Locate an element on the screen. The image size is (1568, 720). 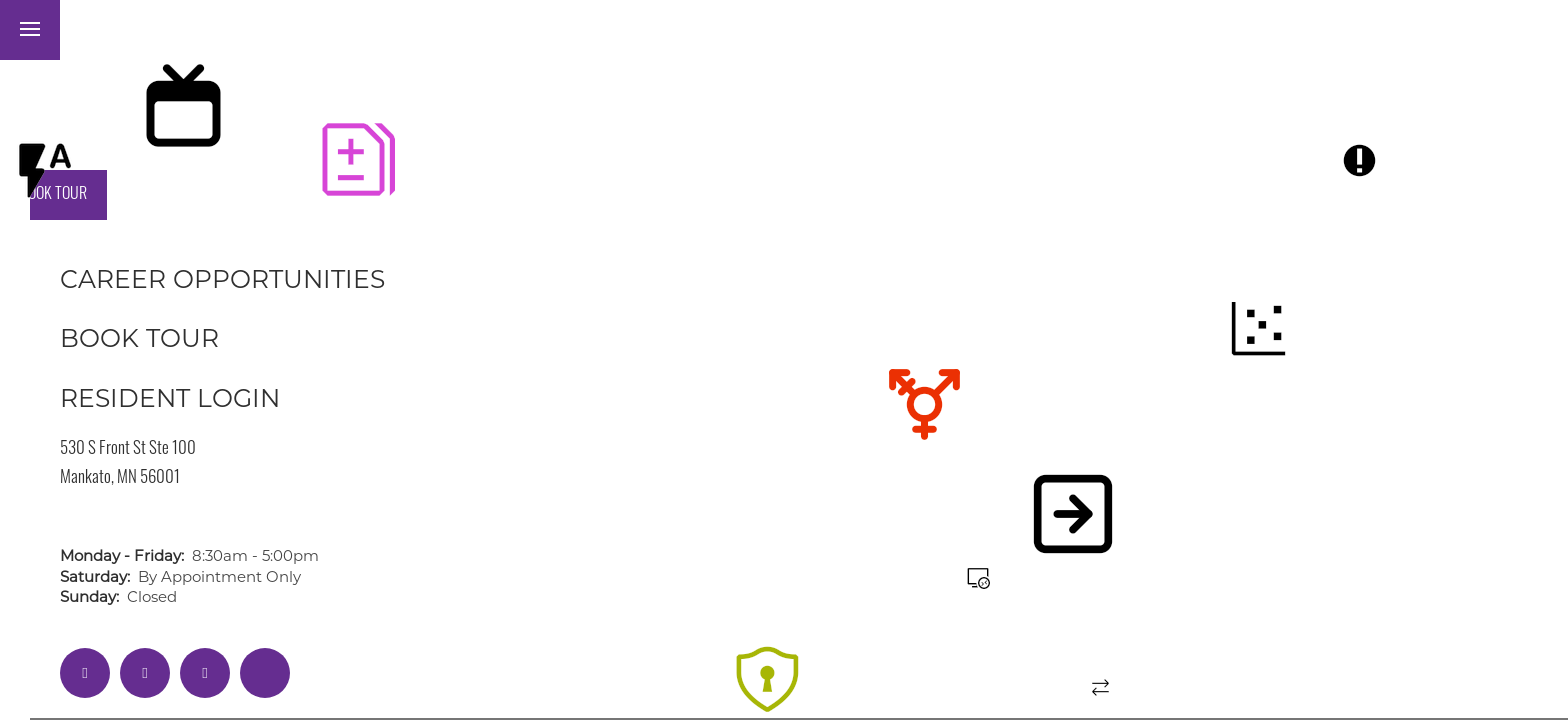
compare multiple files or documents is located at coordinates (353, 159).